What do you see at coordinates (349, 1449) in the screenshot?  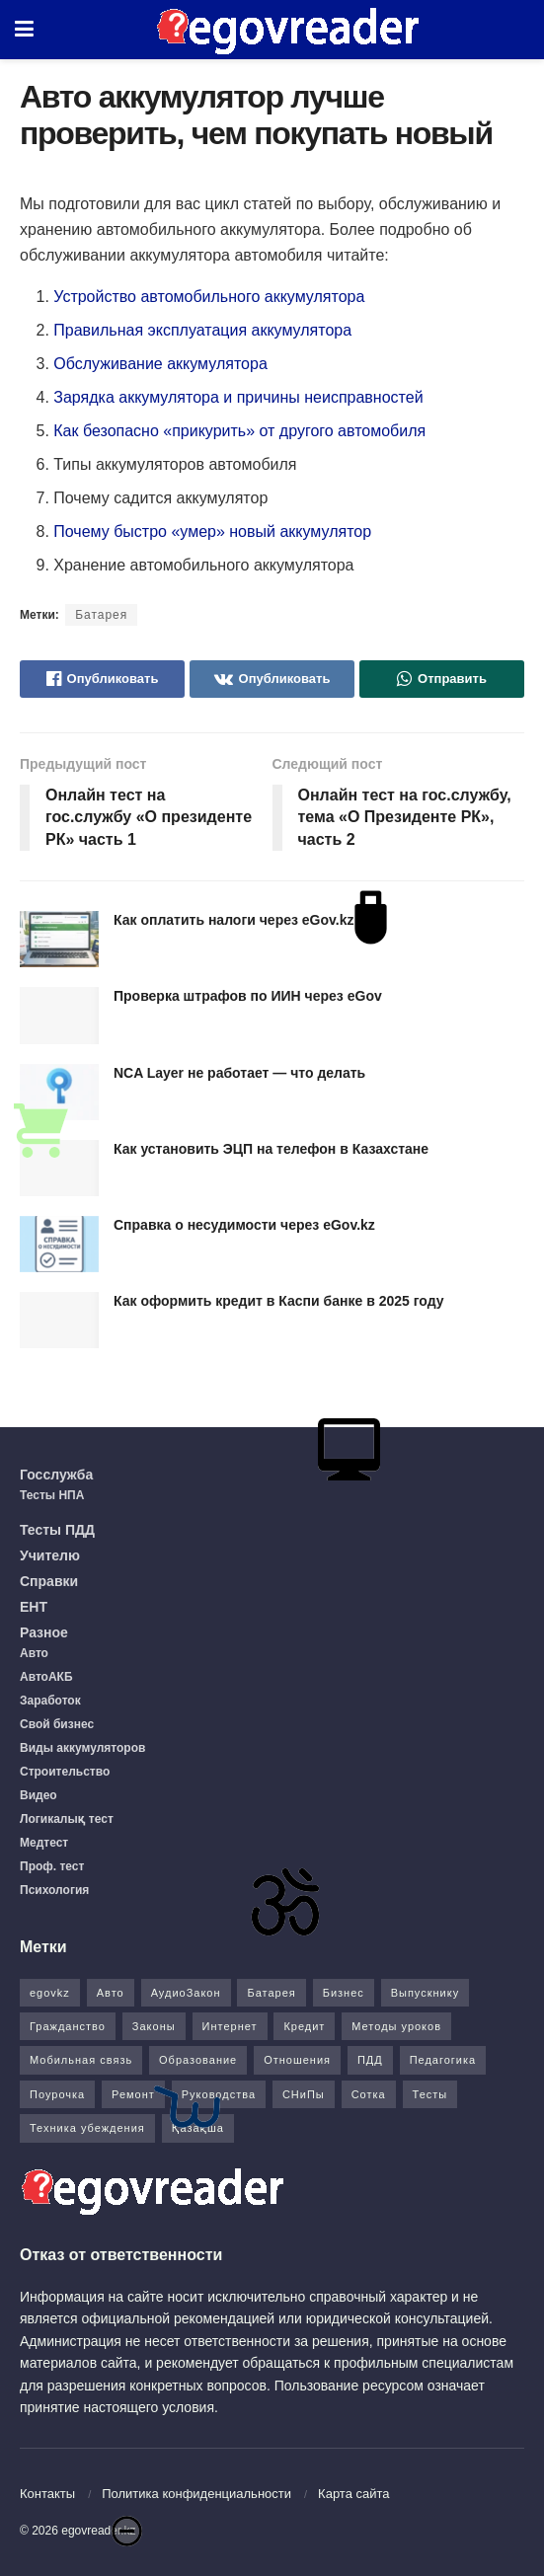 I see `switch to desktop view` at bounding box center [349, 1449].